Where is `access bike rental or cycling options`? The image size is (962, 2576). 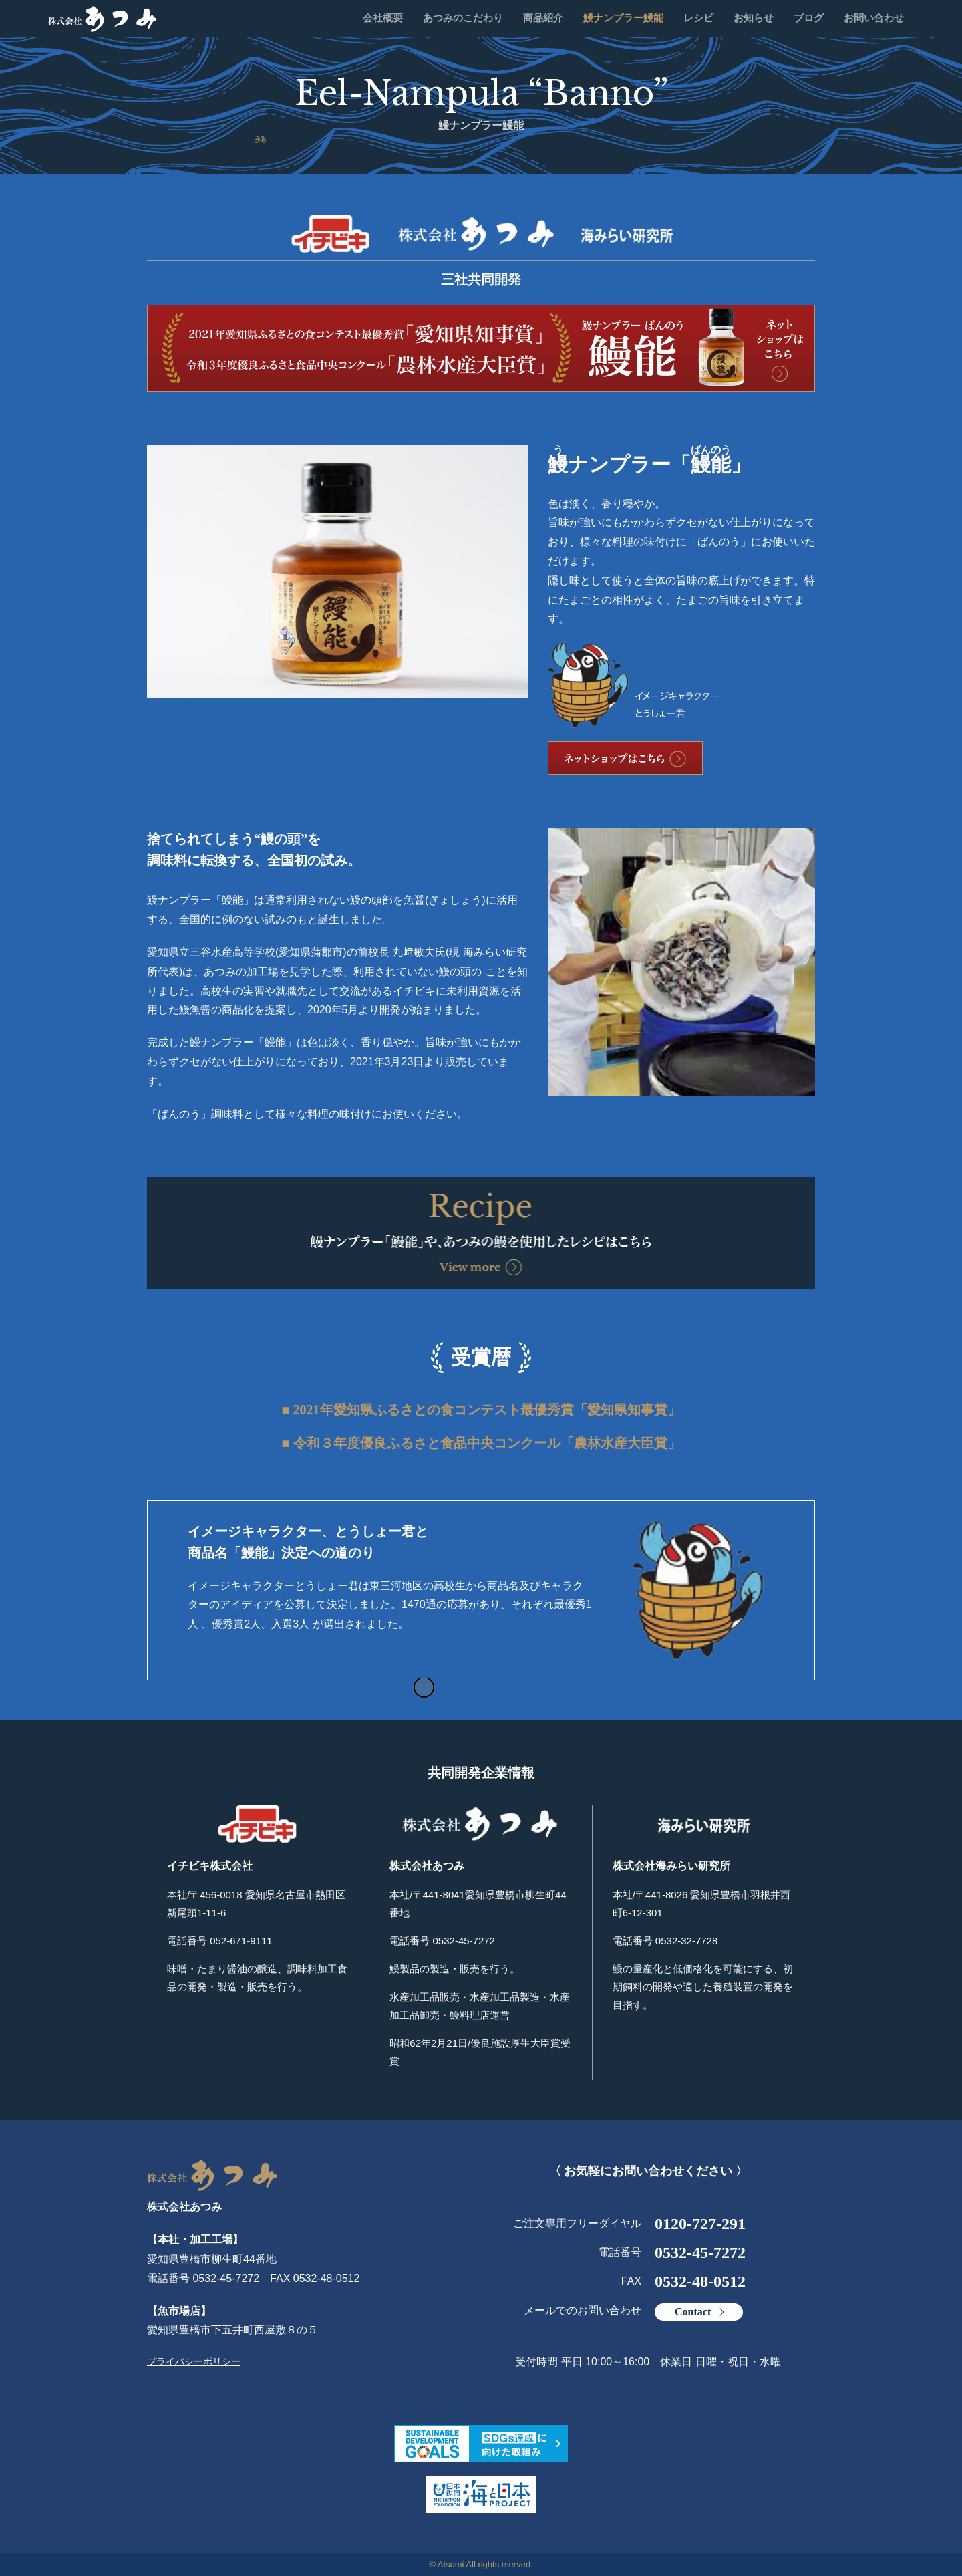
access bike rental or cycling options is located at coordinates (260, 139).